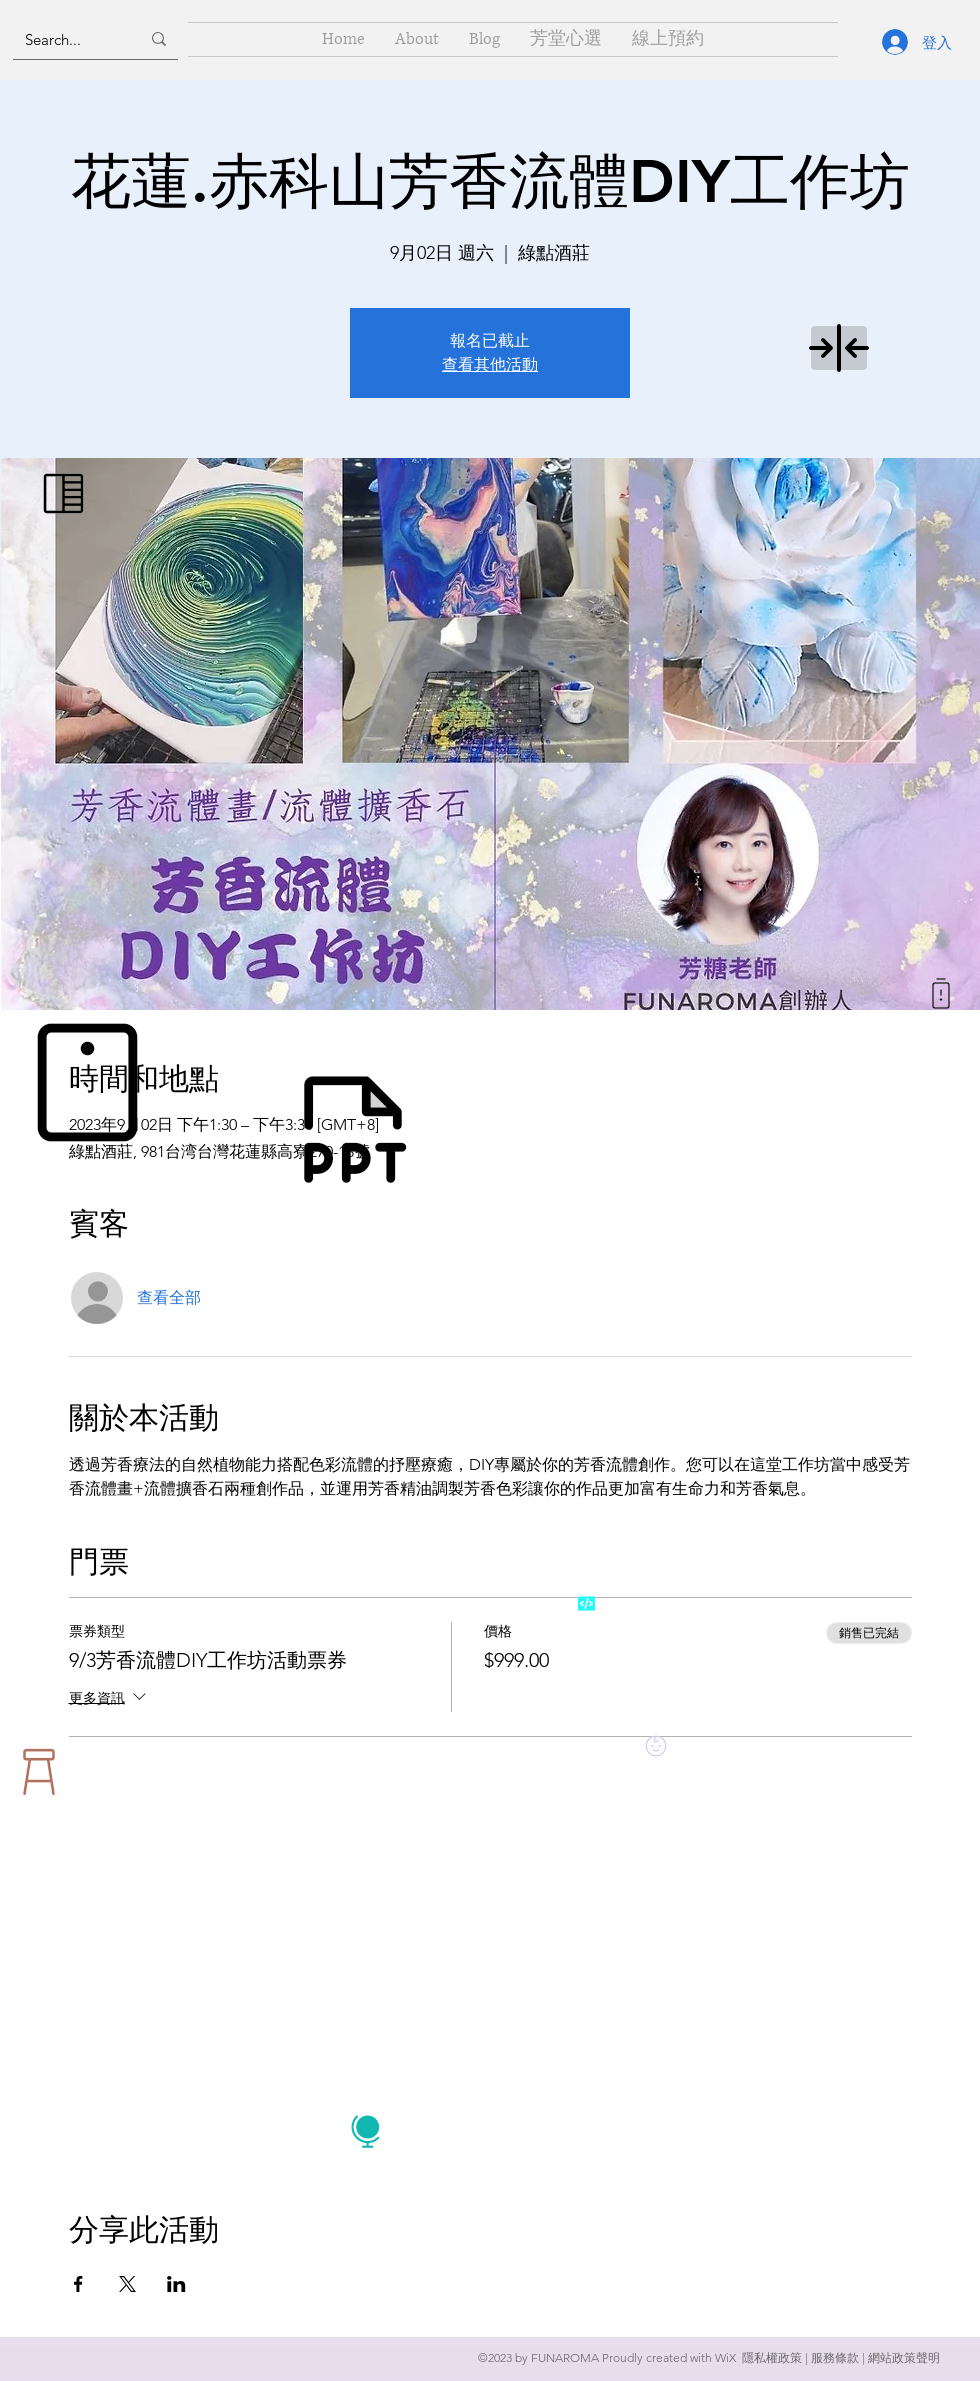 This screenshot has width=980, height=2381. Describe the element at coordinates (366, 2130) in the screenshot. I see `access global or international settings` at that location.